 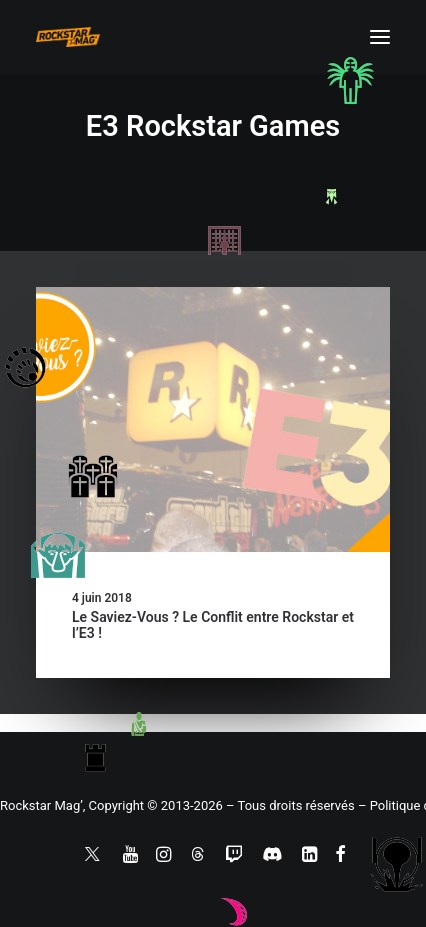 I want to click on select goalkeeper position in team lineup, so click(x=224, y=238).